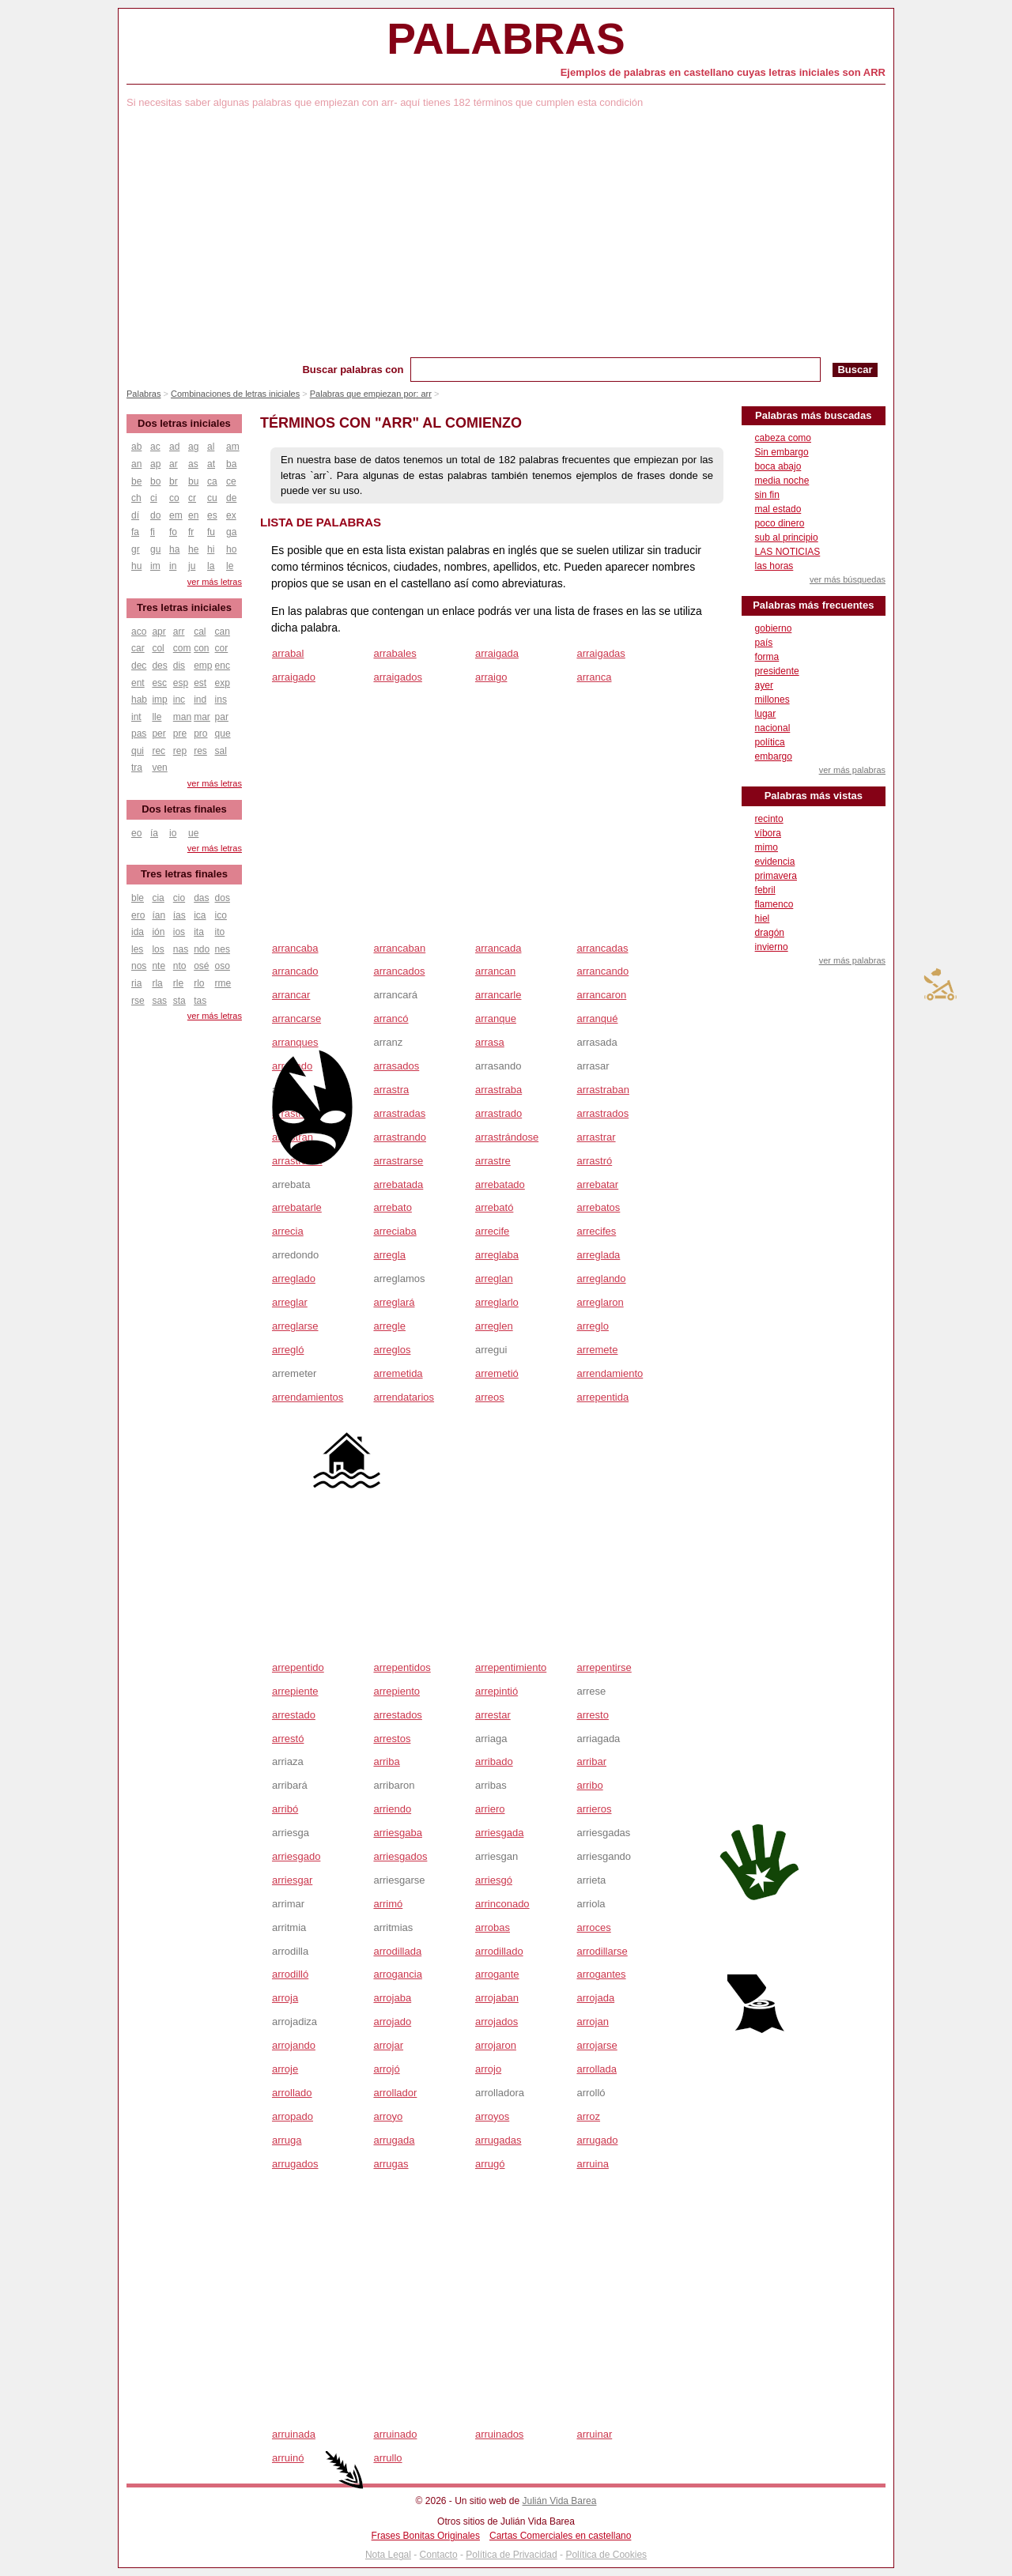 This screenshot has width=1012, height=2576. What do you see at coordinates (756, 2004) in the screenshot?
I see `logging or deforestation activity indicator` at bounding box center [756, 2004].